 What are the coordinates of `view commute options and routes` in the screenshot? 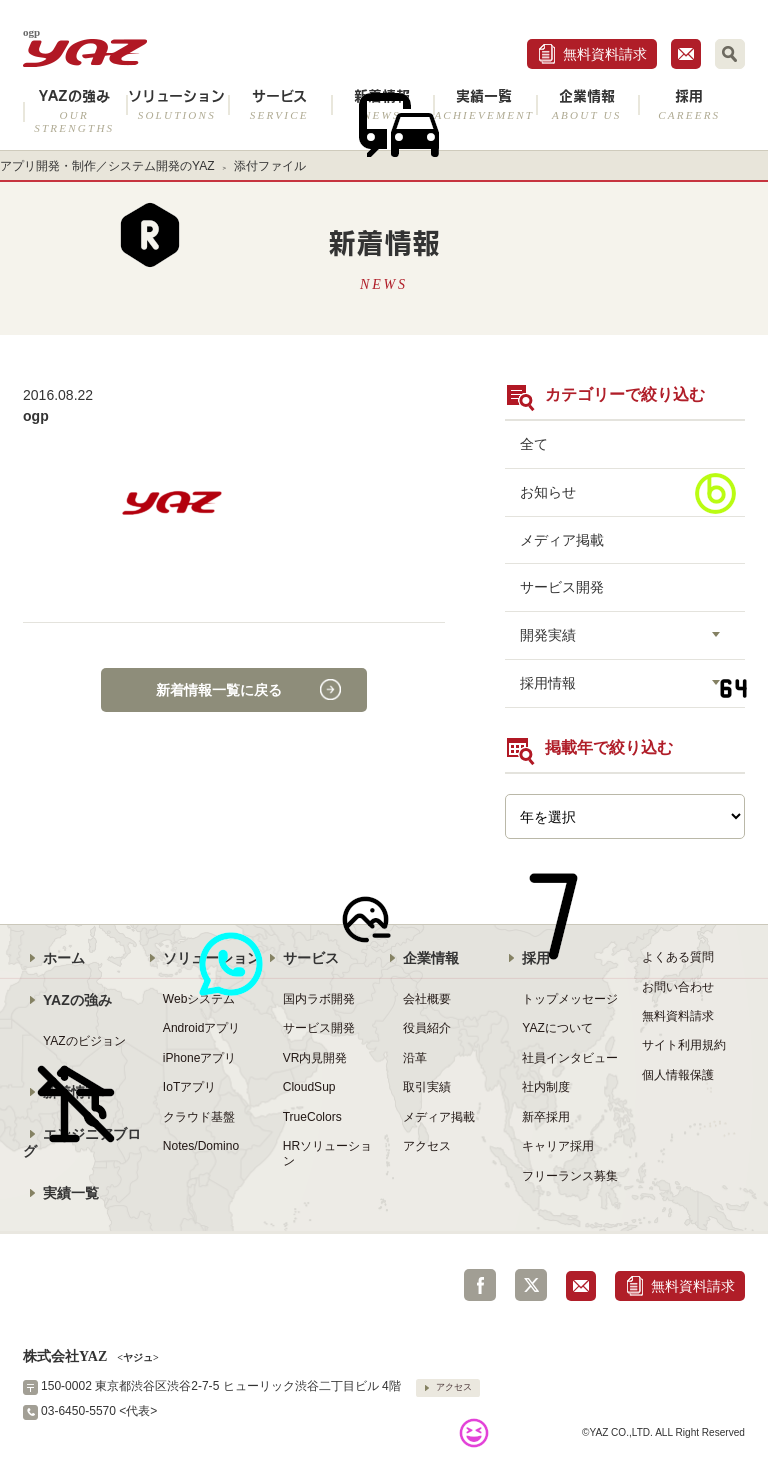 It's located at (399, 125).